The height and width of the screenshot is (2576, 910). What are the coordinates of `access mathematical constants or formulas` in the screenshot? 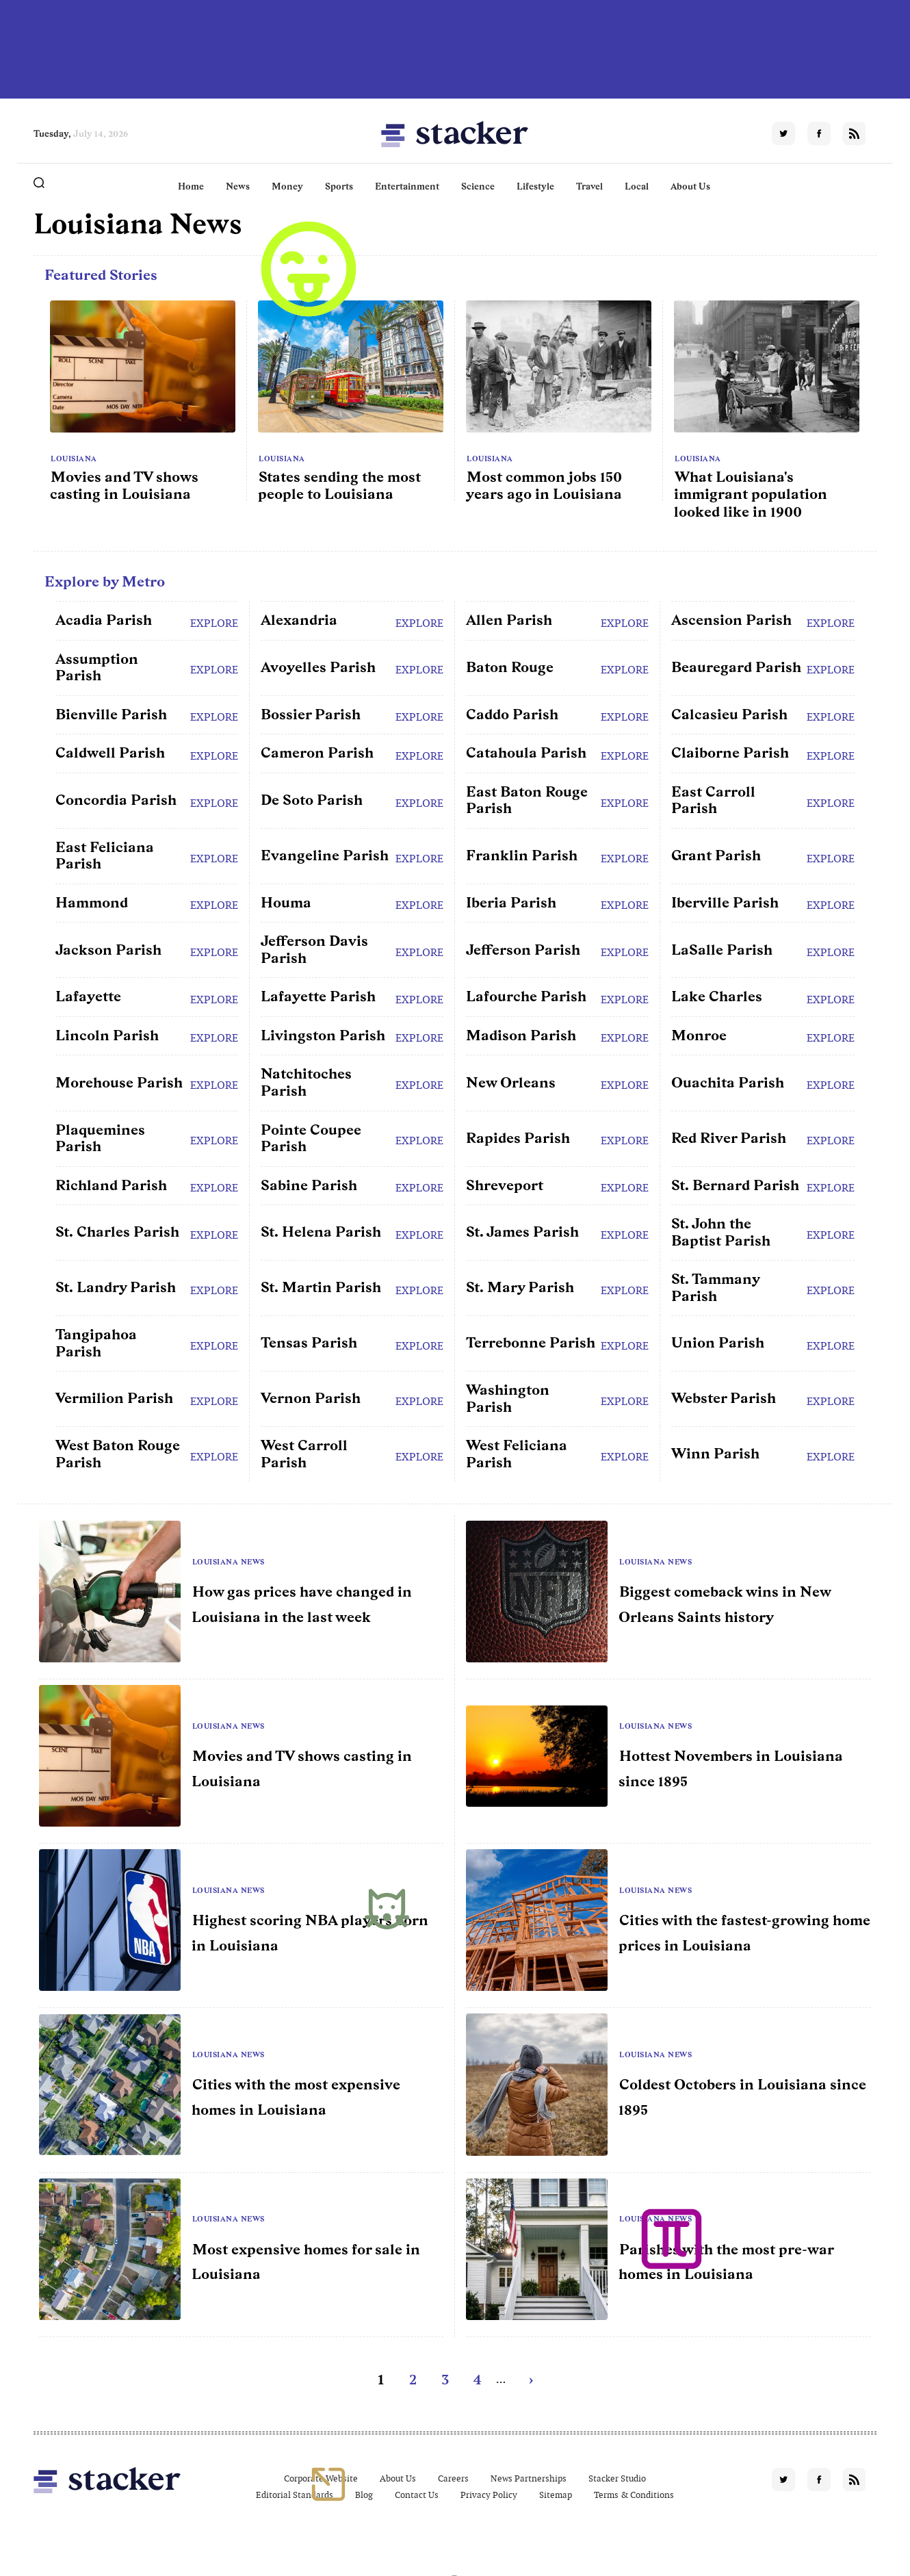 It's located at (671, 2239).